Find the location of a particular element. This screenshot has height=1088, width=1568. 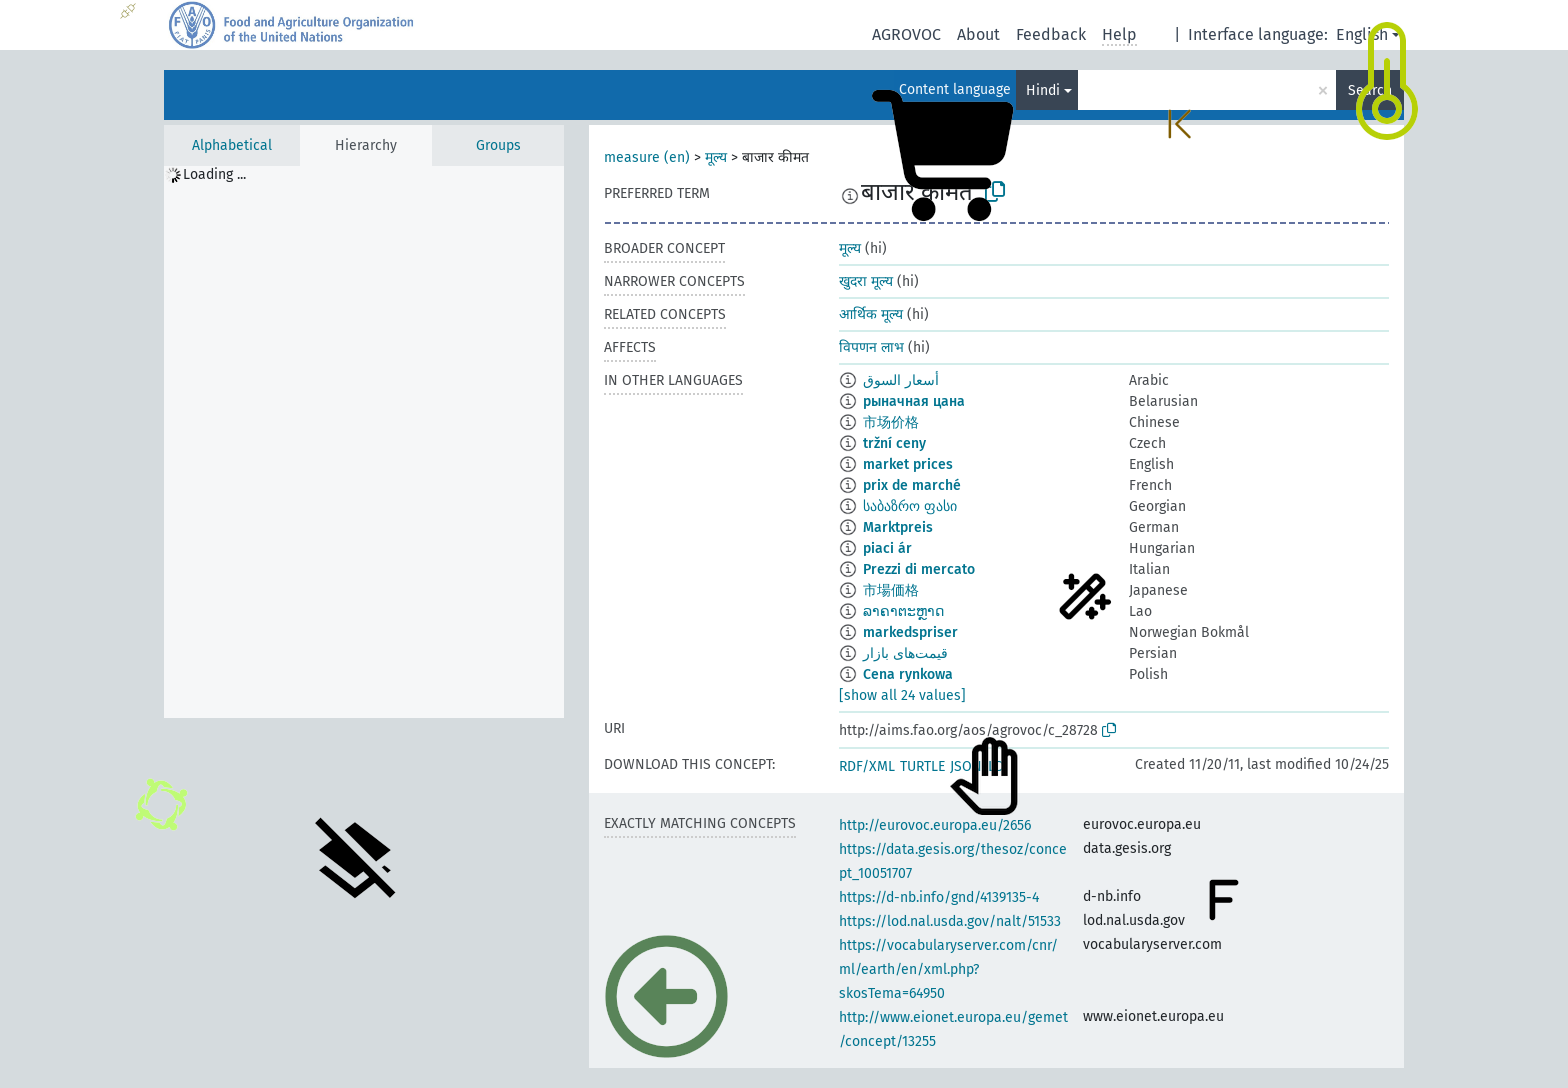

clear all map layers is located at coordinates (355, 862).